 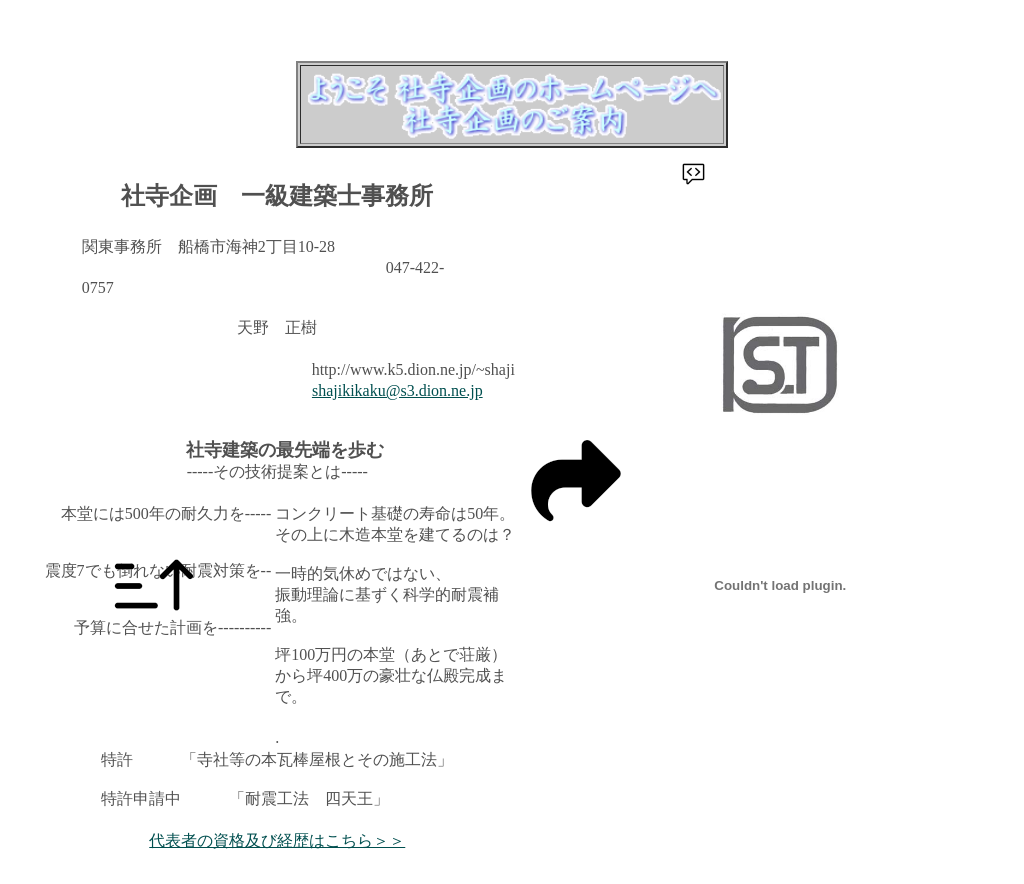 I want to click on sort items in ascending order, so click(x=154, y=587).